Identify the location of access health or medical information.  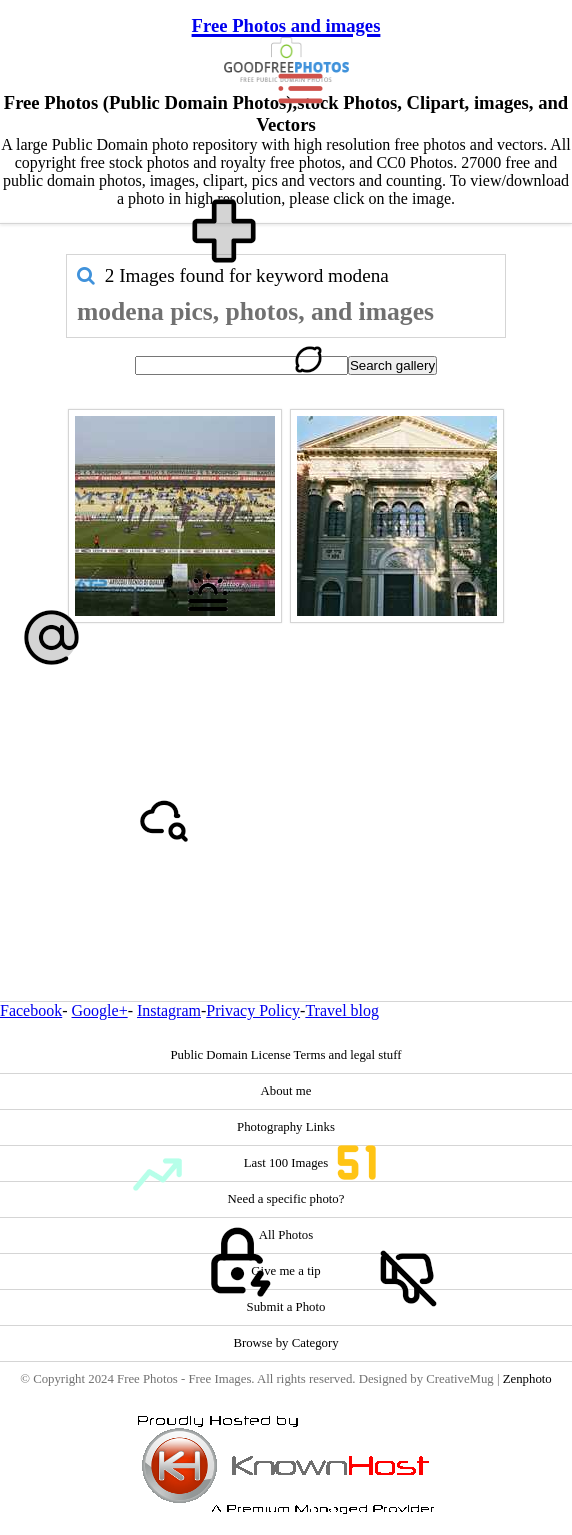
(224, 231).